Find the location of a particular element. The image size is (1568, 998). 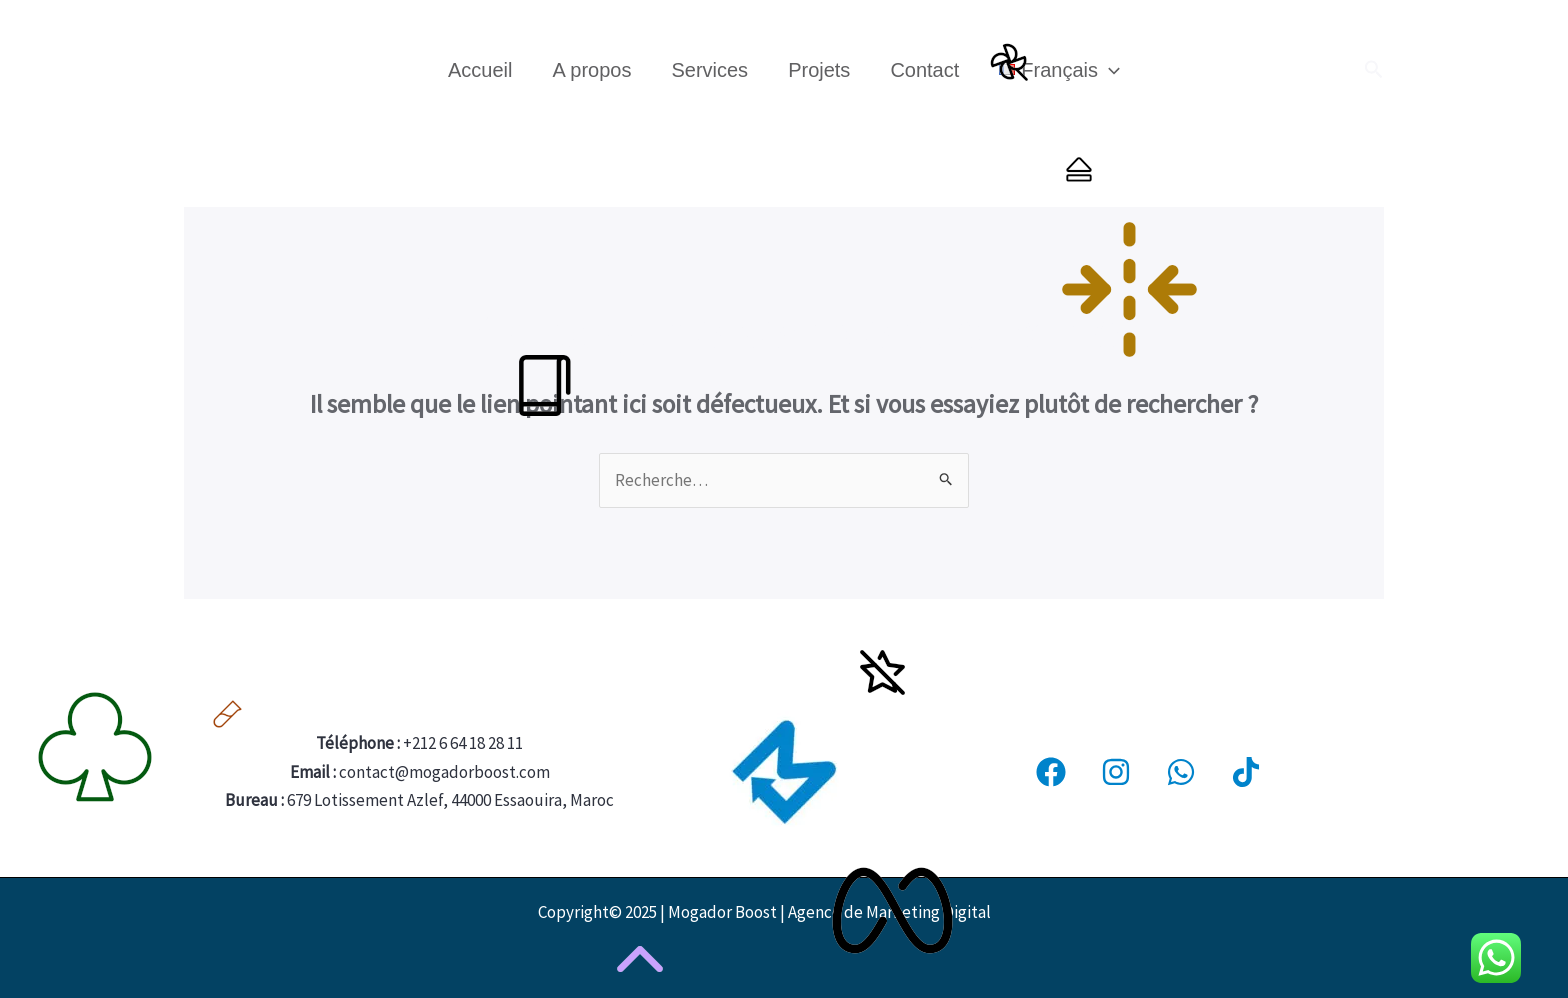

eject media or disc is located at coordinates (1079, 171).